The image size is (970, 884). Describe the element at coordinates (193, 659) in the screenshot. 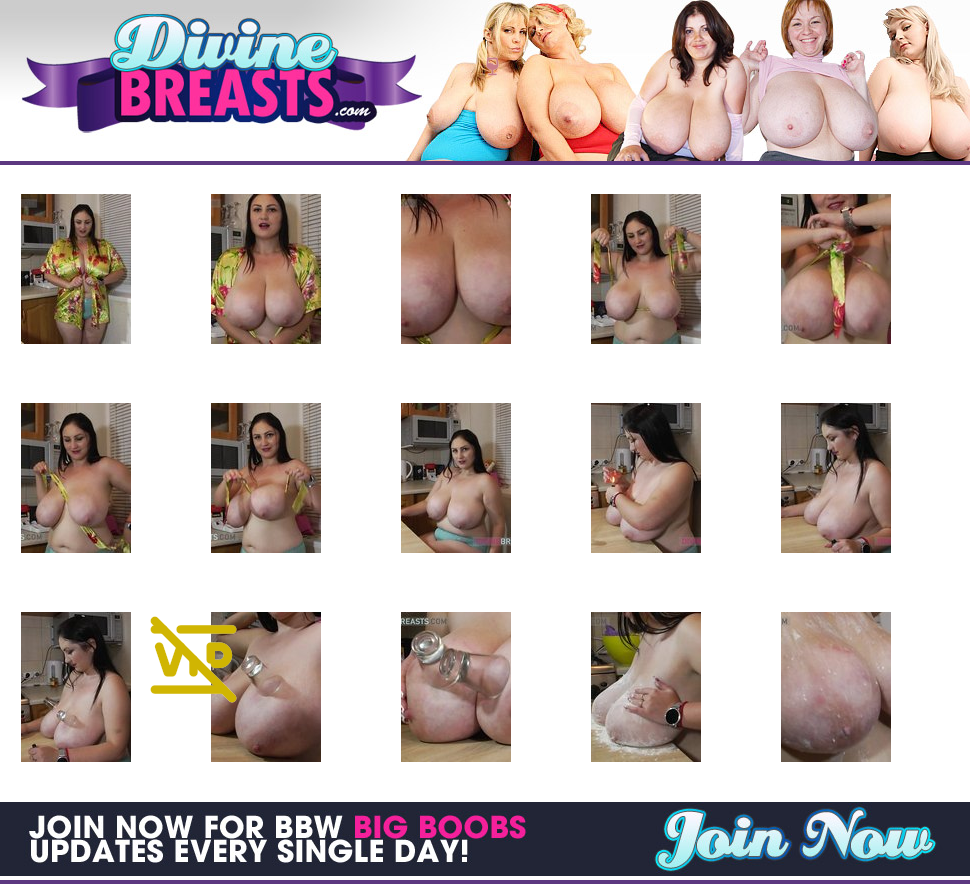

I see `vip status is currently inactive or disabled` at that location.